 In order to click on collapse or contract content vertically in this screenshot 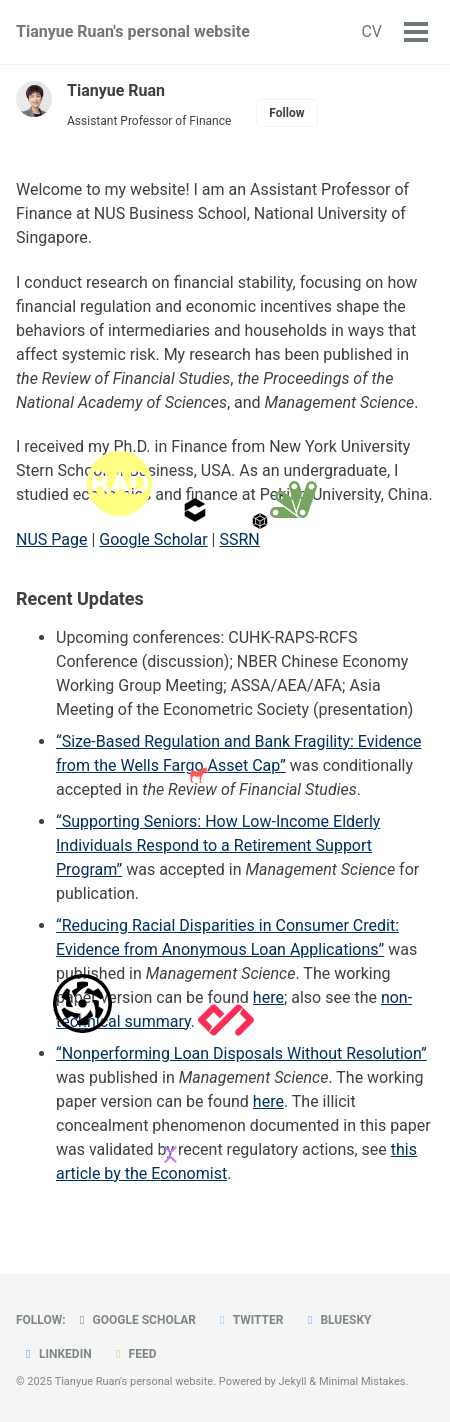, I will do `click(170, 1154)`.